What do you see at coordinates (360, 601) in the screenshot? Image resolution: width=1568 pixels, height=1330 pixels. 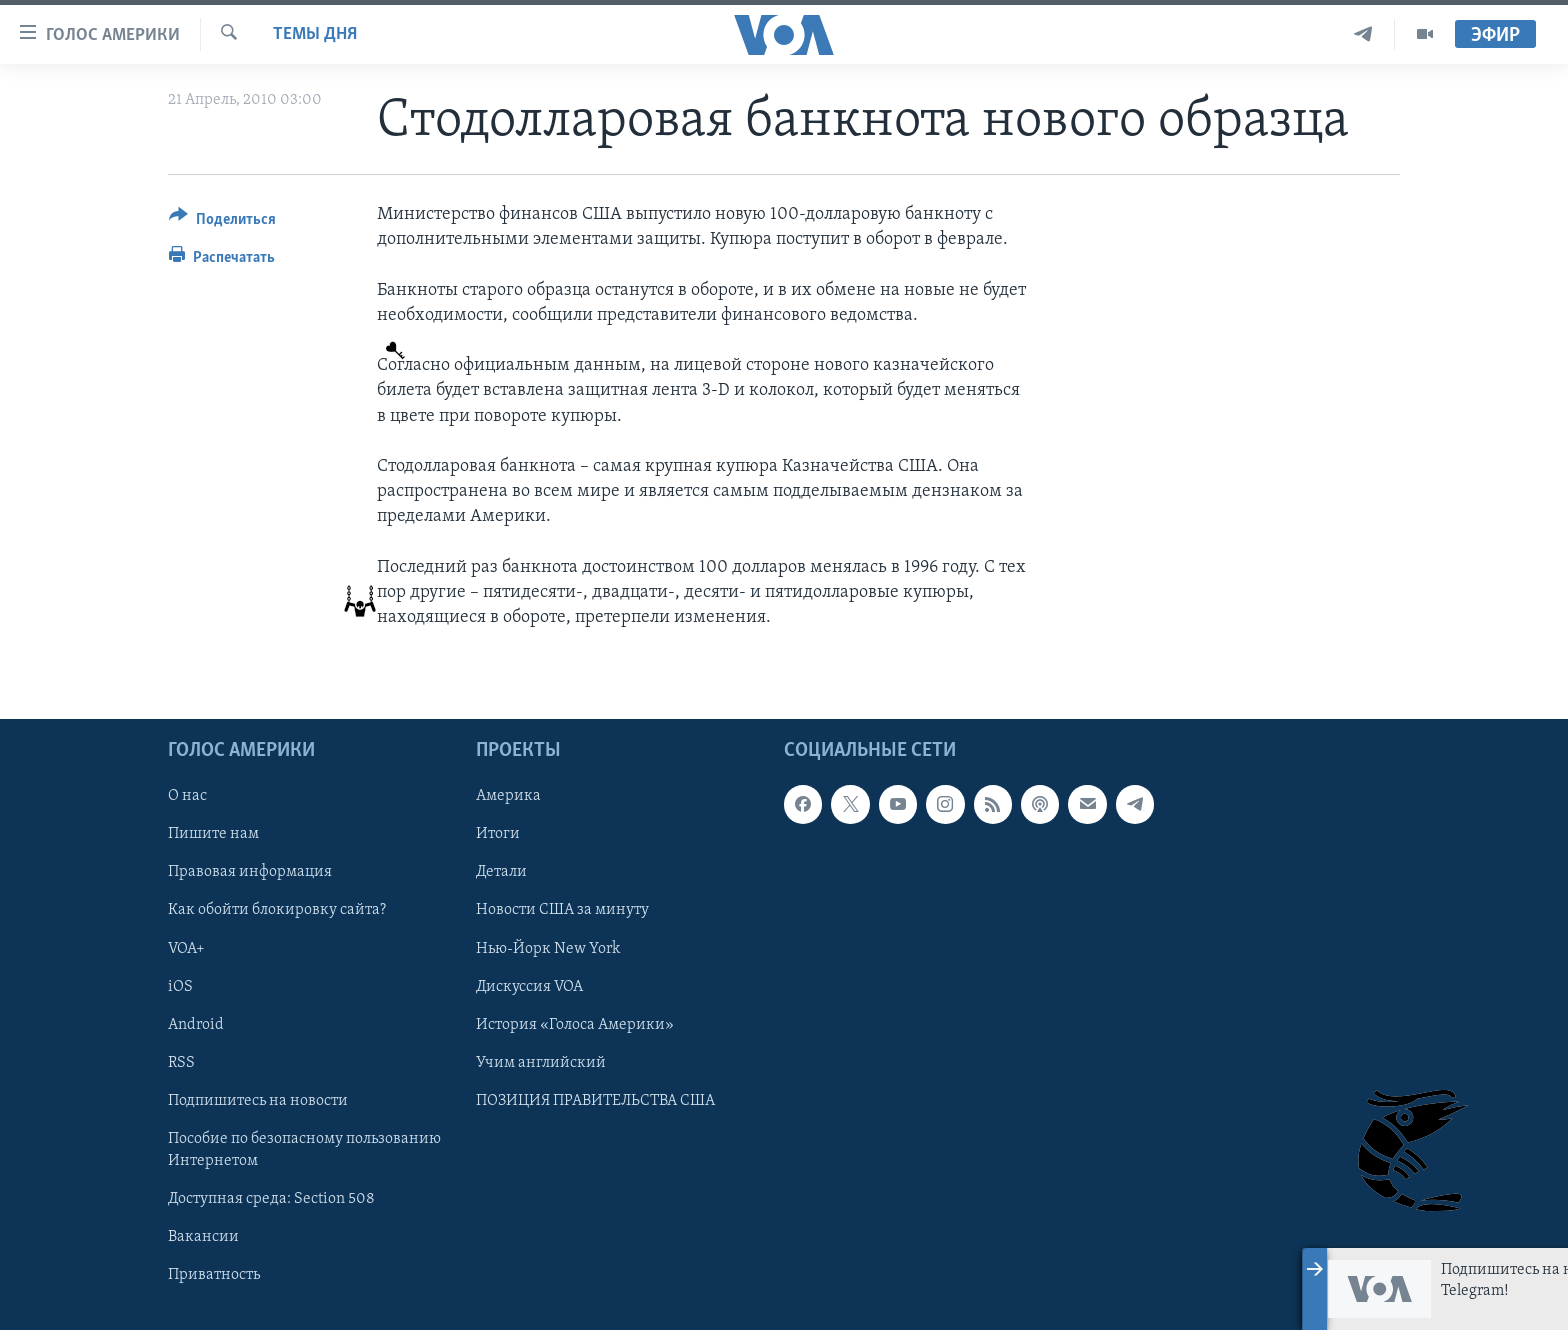 I see `indicates a captured or restrained character status` at bounding box center [360, 601].